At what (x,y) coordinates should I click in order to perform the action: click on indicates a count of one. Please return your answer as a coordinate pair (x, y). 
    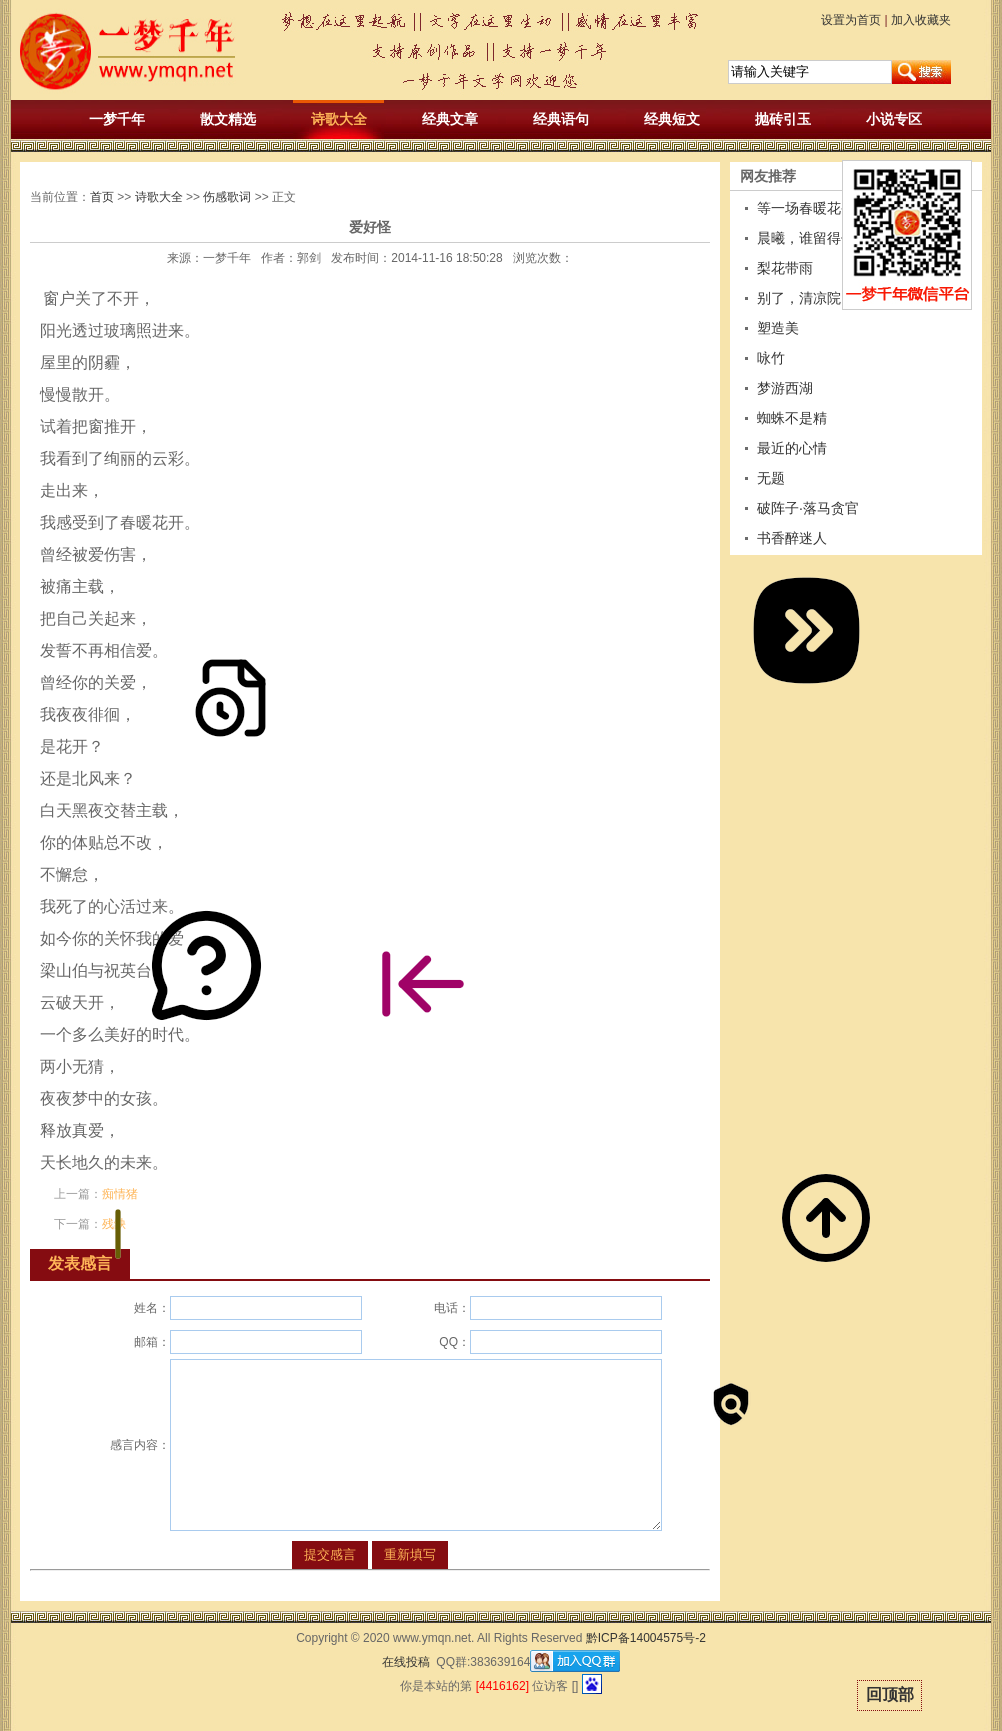
    Looking at the image, I should click on (140, 1234).